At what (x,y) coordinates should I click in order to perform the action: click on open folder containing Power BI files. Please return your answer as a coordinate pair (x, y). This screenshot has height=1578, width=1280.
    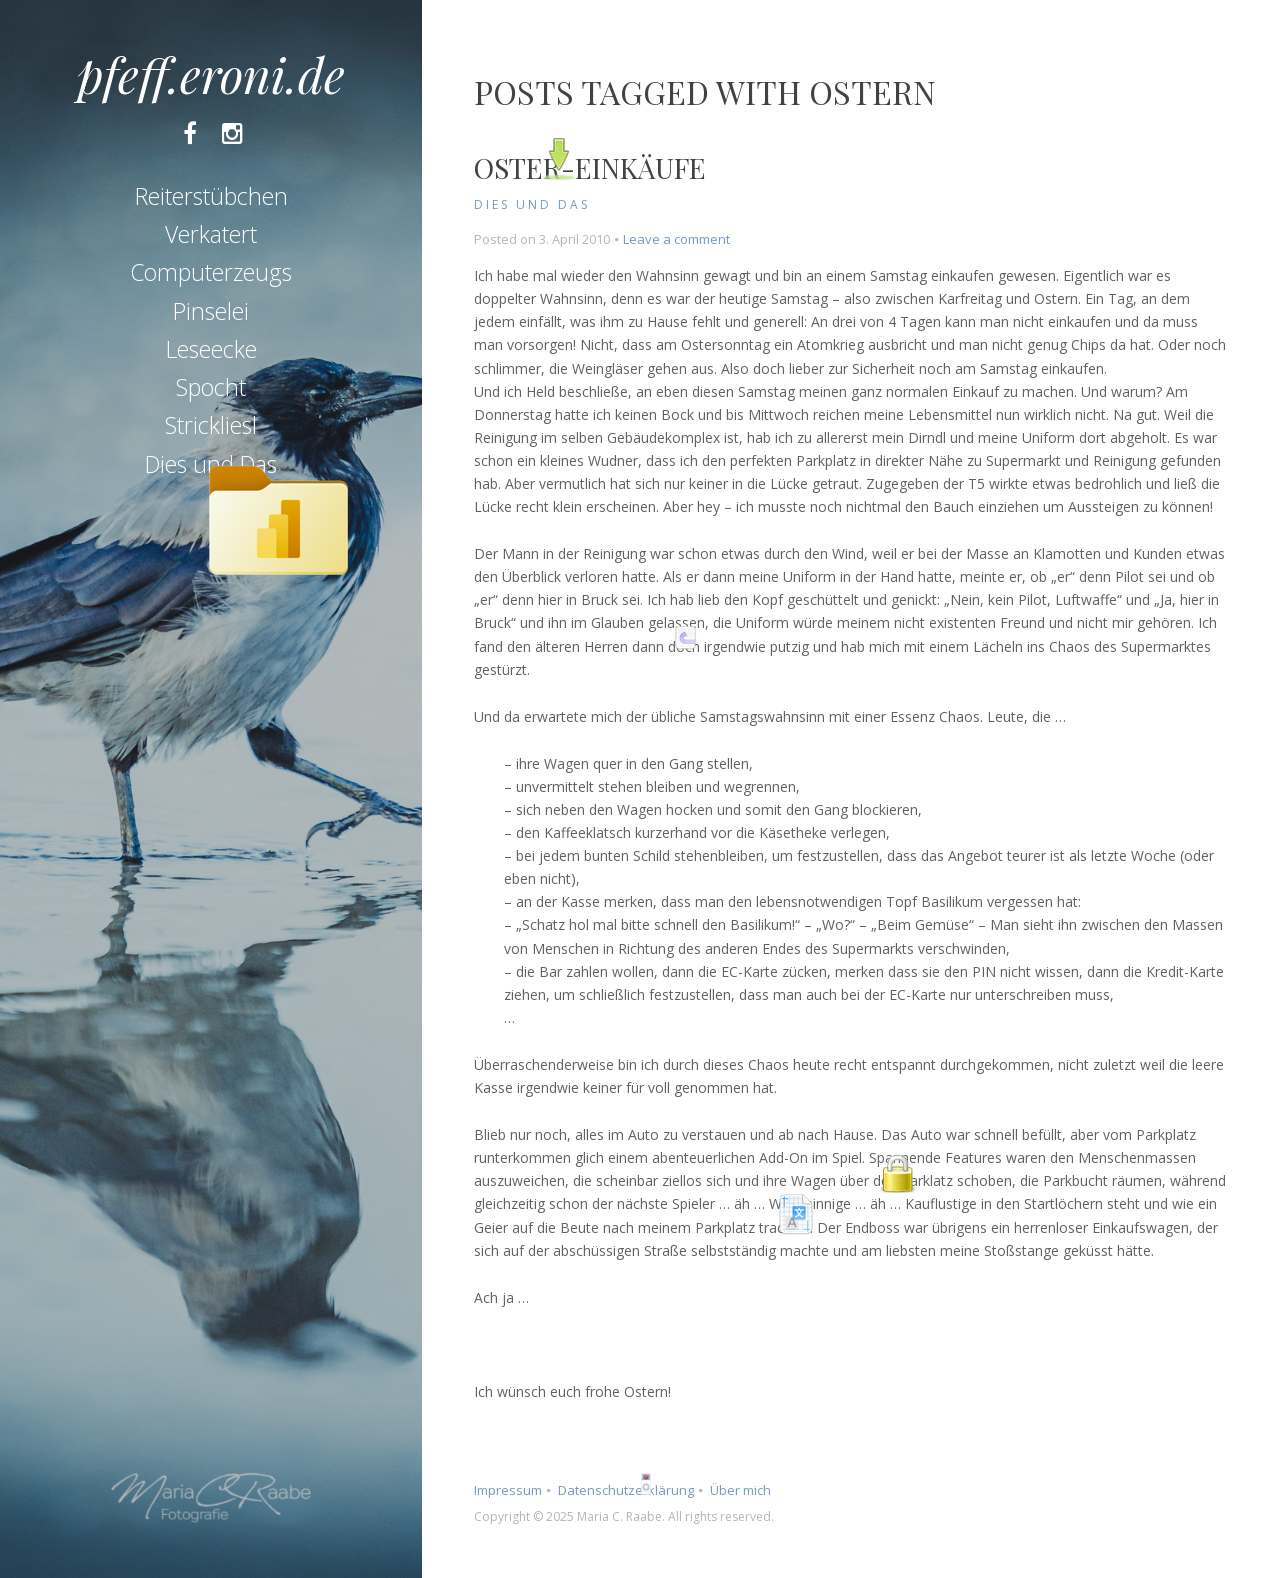
    Looking at the image, I should click on (278, 524).